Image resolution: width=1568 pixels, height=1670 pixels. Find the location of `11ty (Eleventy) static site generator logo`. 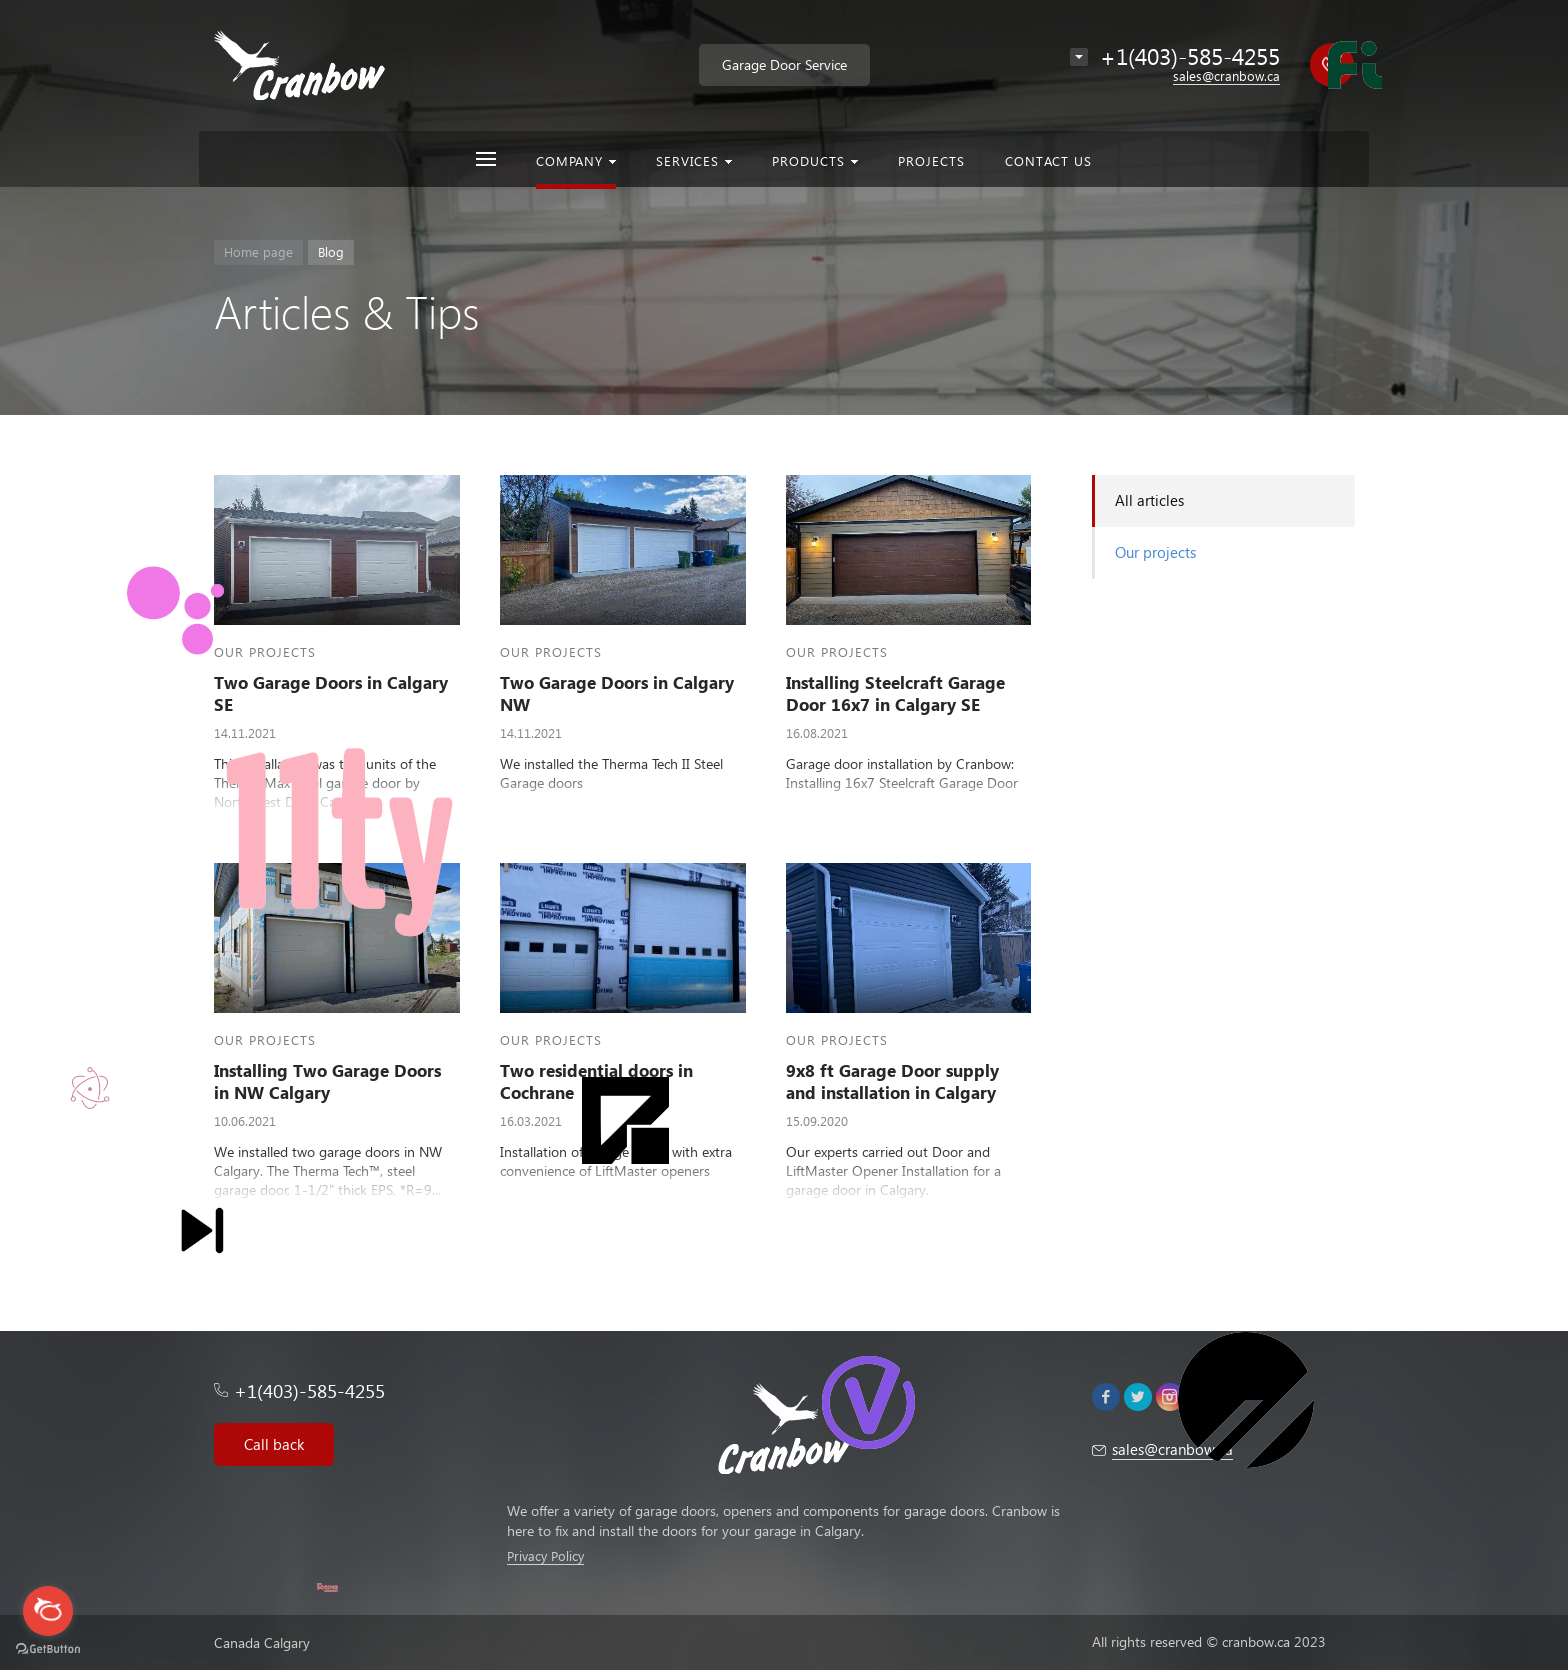

11ty (Eleventy) static site generator logo is located at coordinates (339, 829).